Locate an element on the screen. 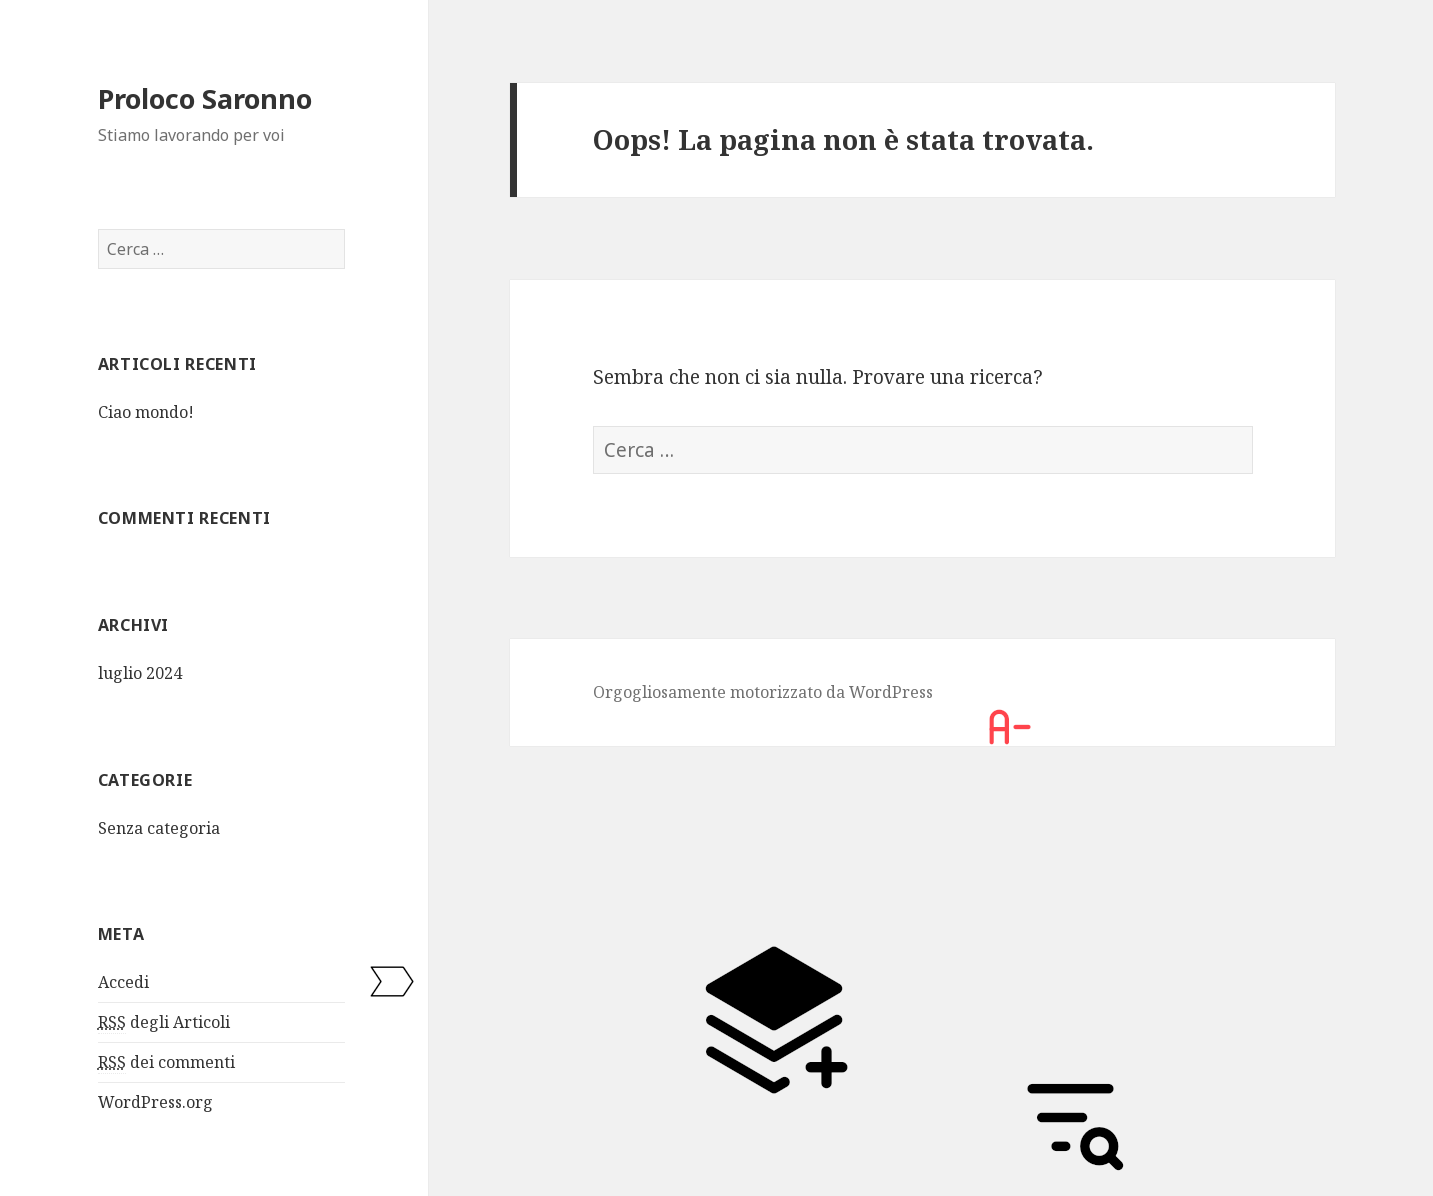 This screenshot has height=1196, width=1433. search within filtered results is located at coordinates (1070, 1117).